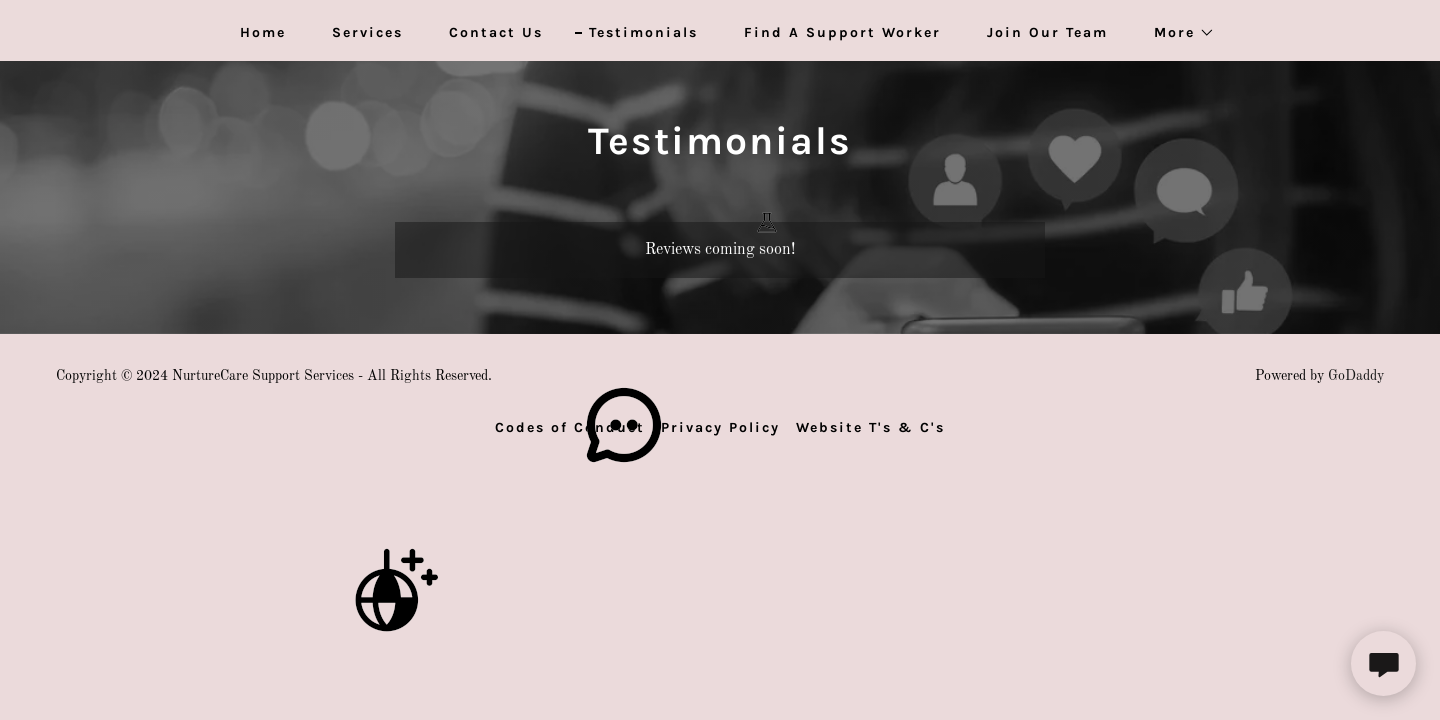 The image size is (1440, 720). Describe the element at coordinates (392, 591) in the screenshot. I see `access party or event mode` at that location.